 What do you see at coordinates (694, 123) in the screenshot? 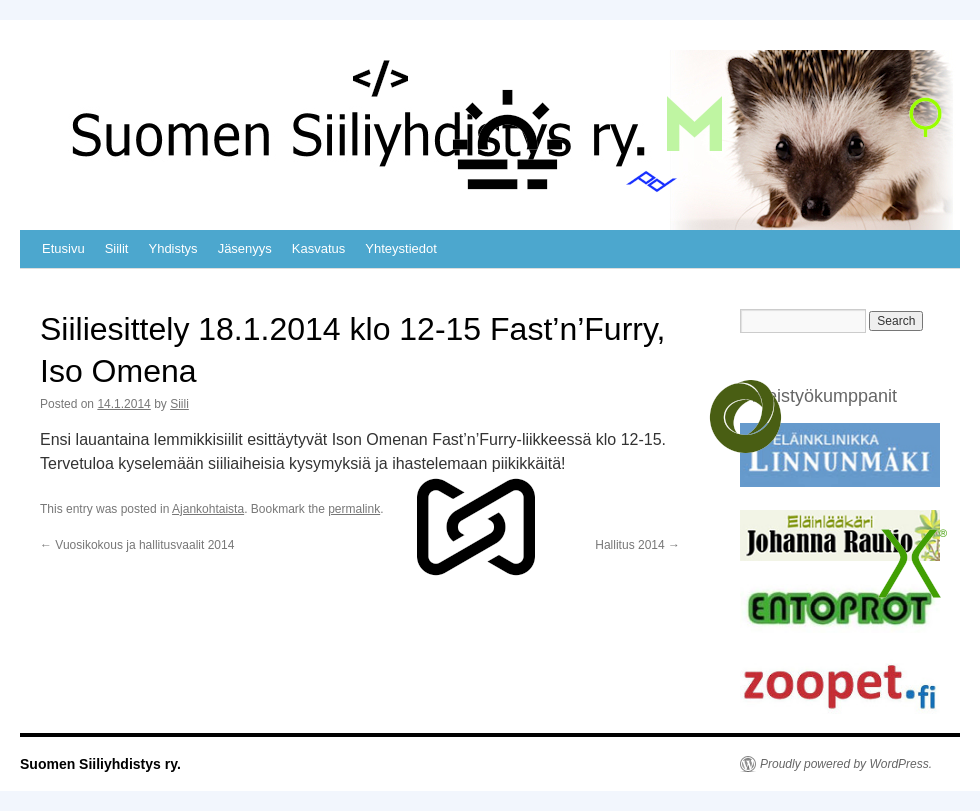
I see `Monster Energy brand logo` at bounding box center [694, 123].